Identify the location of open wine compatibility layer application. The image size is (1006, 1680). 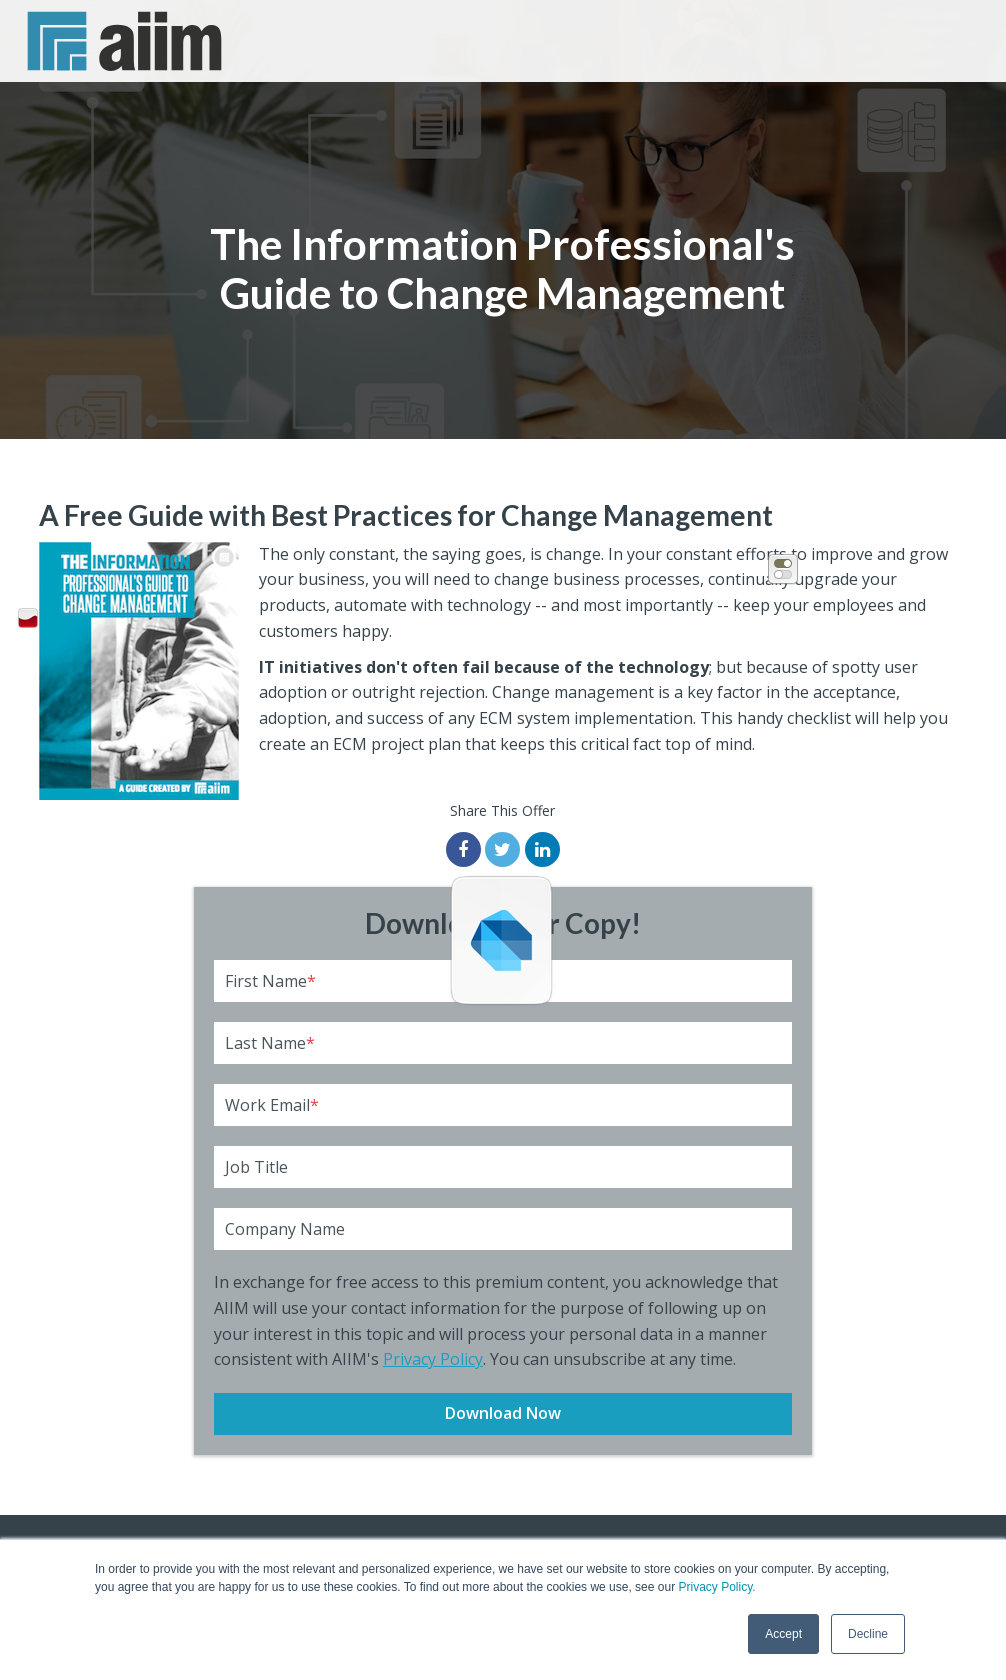
(28, 618).